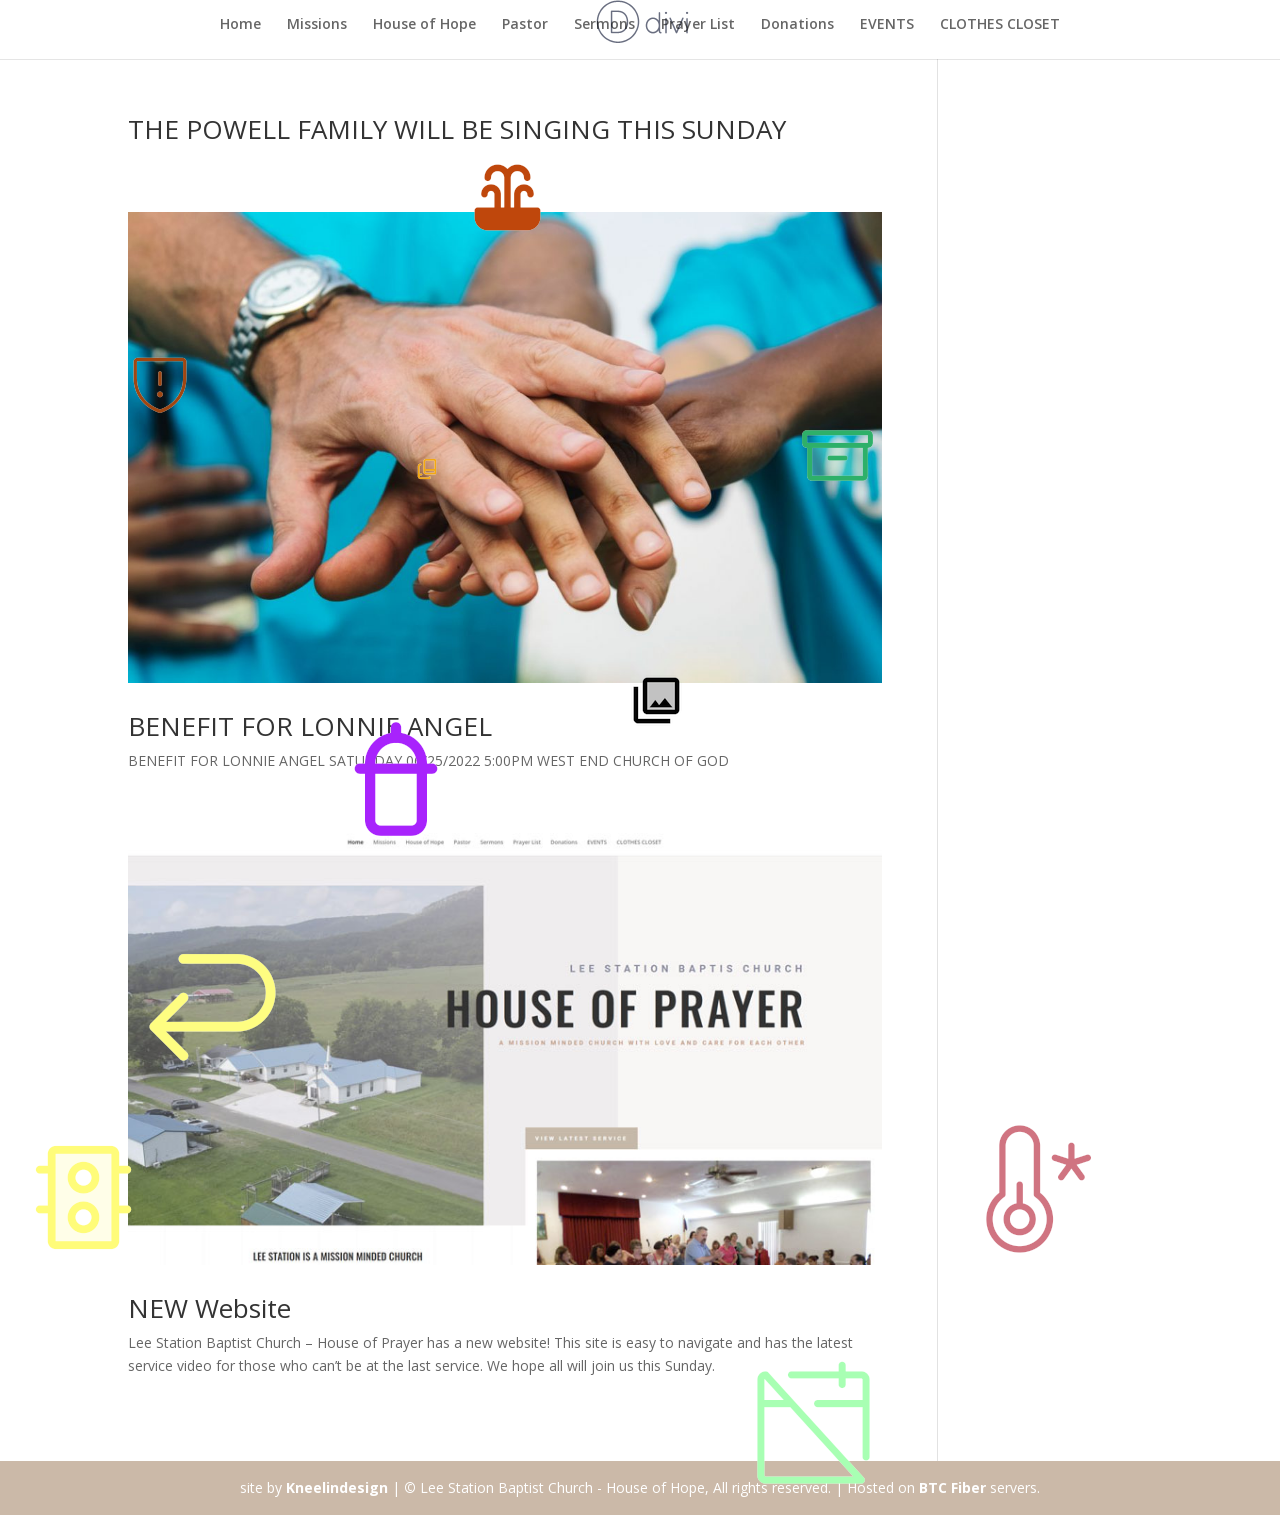 The height and width of the screenshot is (1515, 1280). I want to click on security warning or potential threat detected, so click(160, 382).